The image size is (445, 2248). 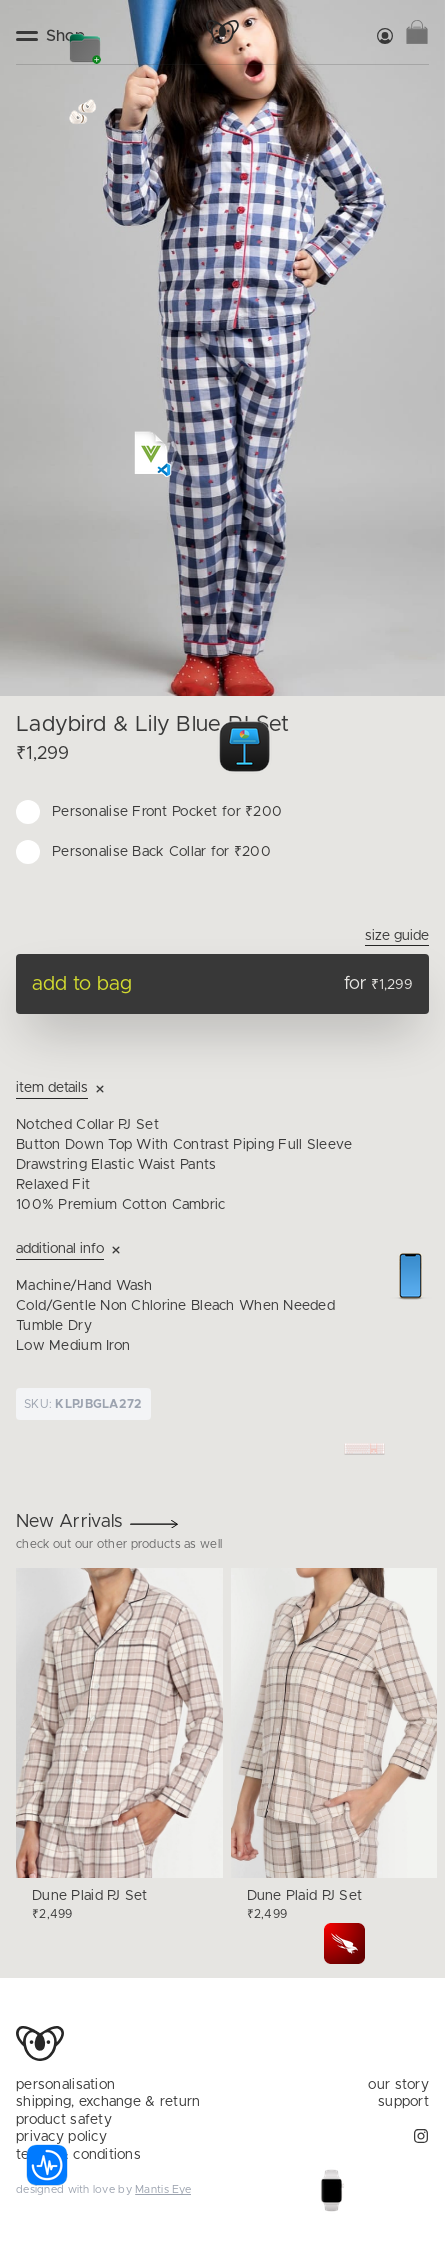 What do you see at coordinates (47, 2165) in the screenshot?
I see `access system diagnostic logs` at bounding box center [47, 2165].